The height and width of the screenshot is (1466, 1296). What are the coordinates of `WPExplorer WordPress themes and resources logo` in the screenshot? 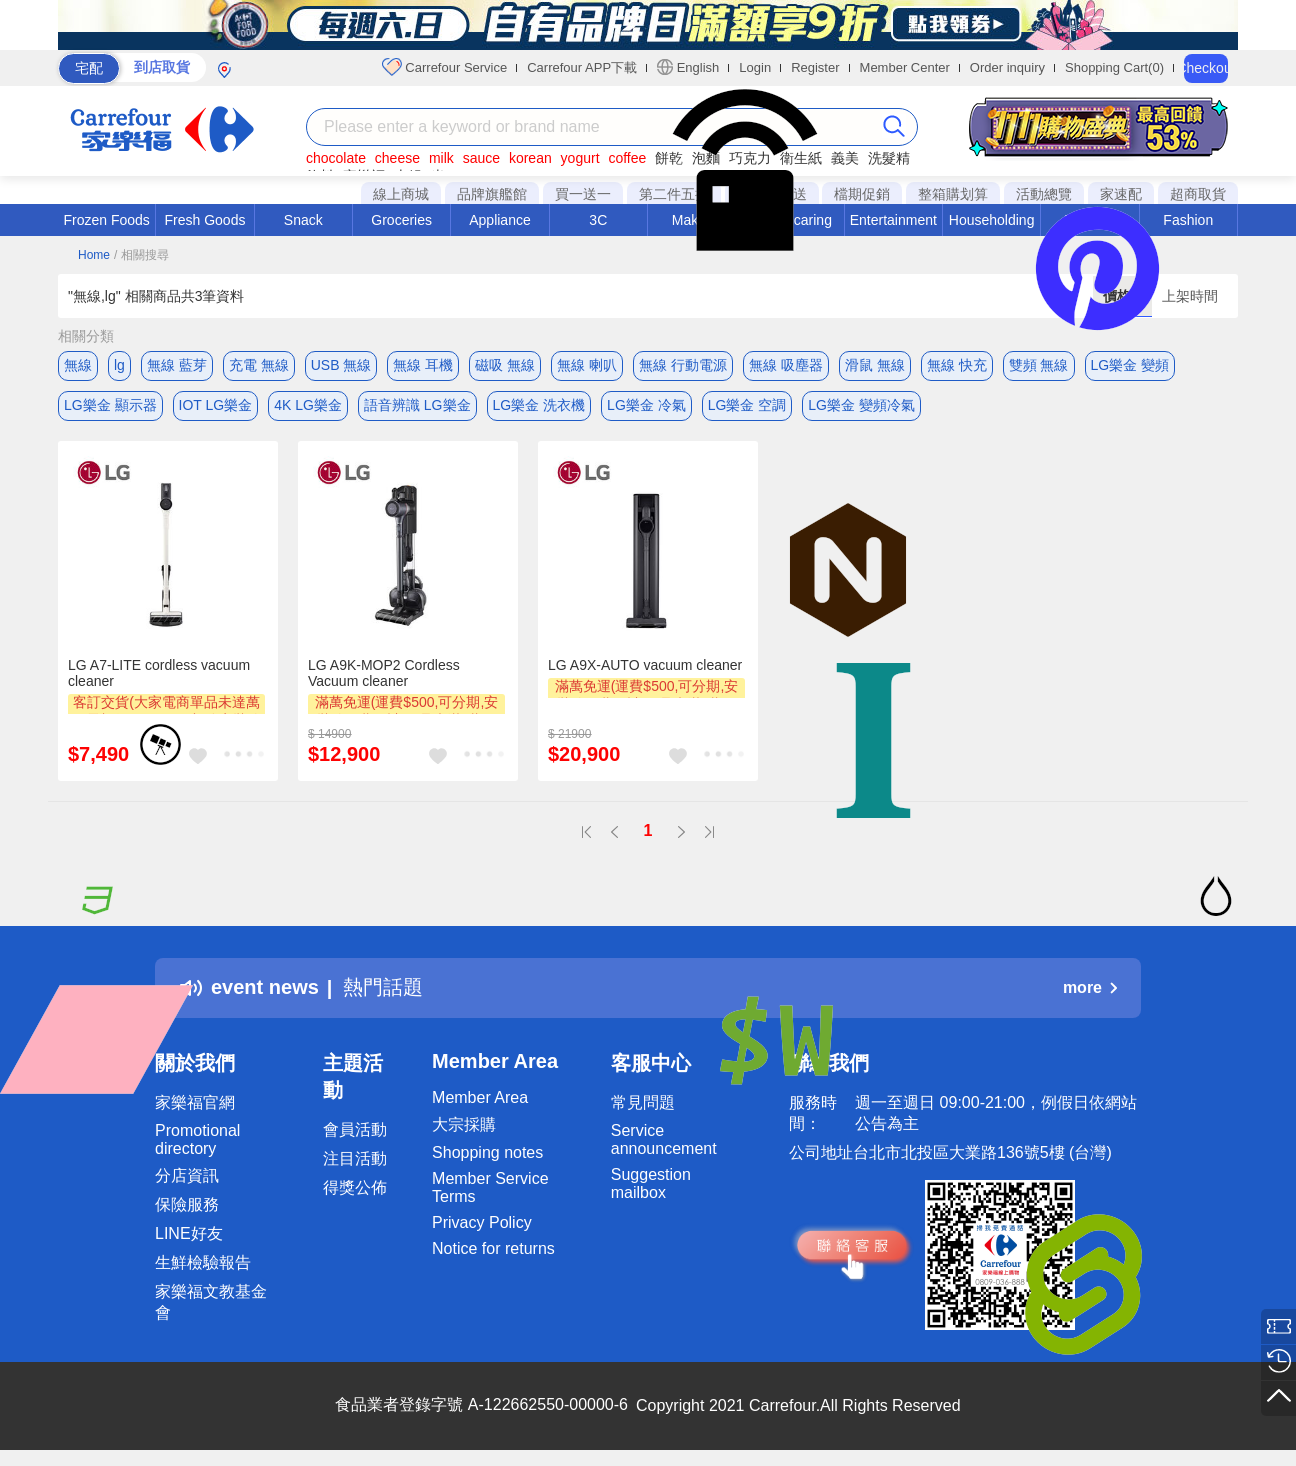 It's located at (160, 744).